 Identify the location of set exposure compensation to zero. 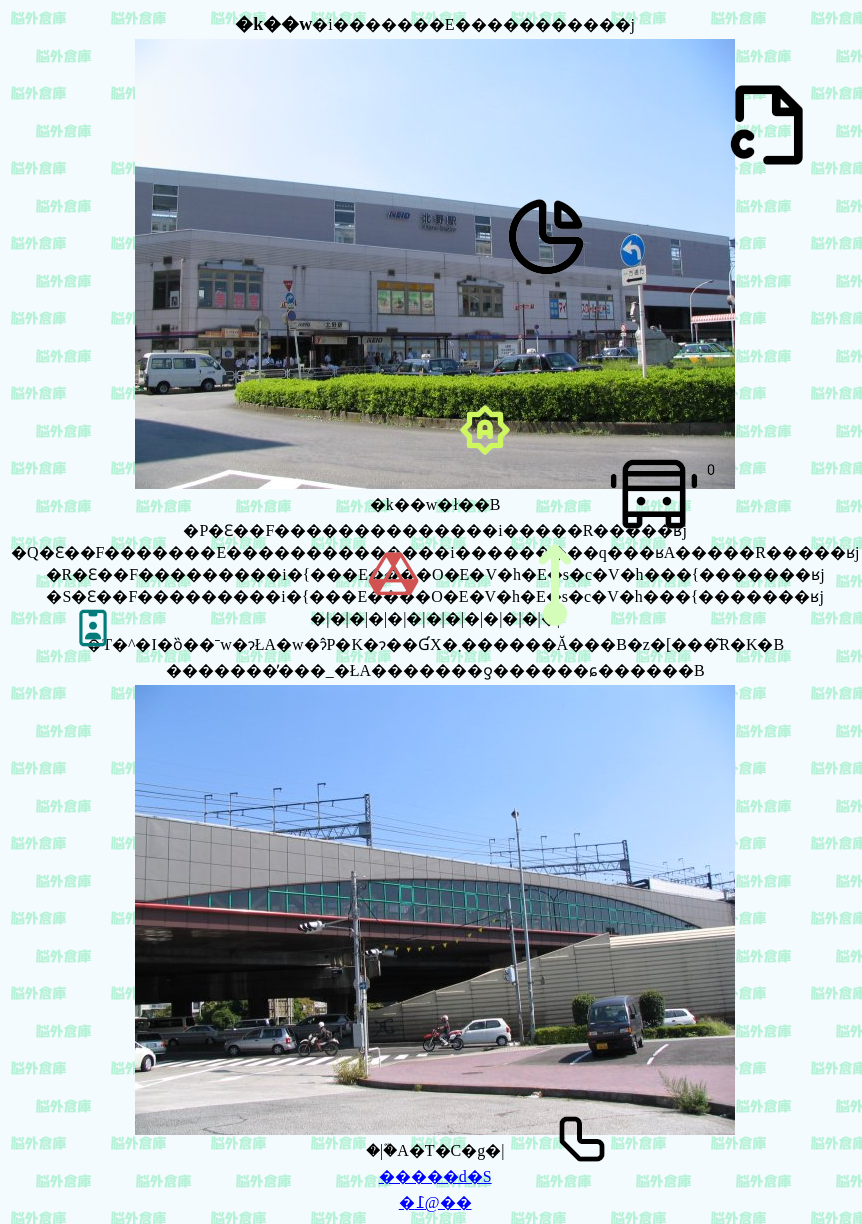
(711, 470).